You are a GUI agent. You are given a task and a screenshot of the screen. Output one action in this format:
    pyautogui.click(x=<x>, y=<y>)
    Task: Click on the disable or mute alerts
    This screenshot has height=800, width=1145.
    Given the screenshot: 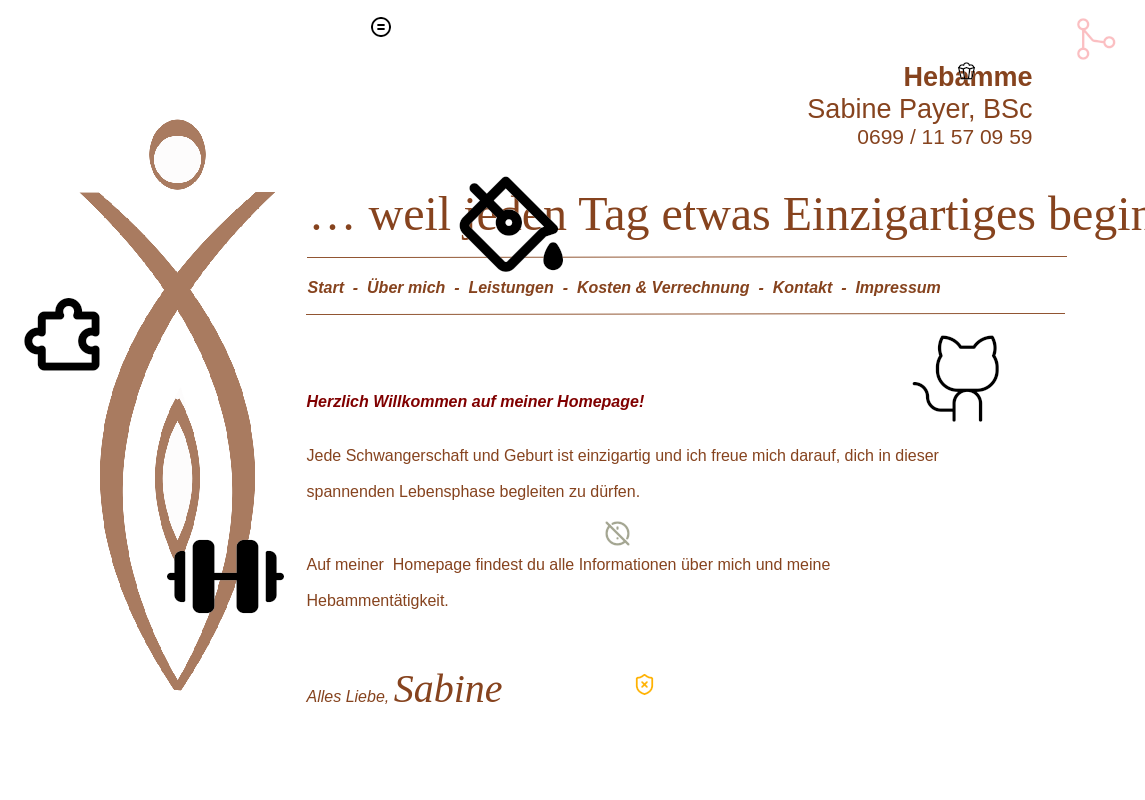 What is the action you would take?
    pyautogui.click(x=617, y=533)
    